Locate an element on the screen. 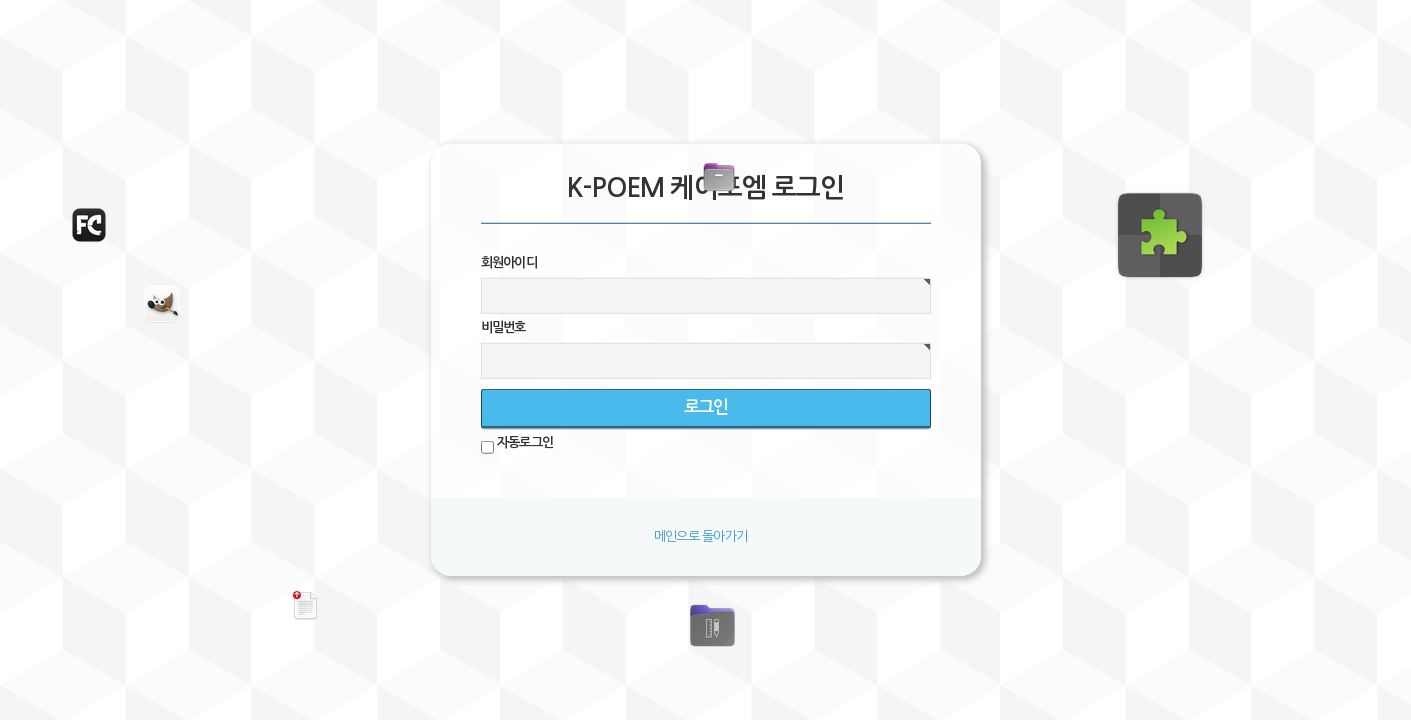  browse or manage system add-ons is located at coordinates (1160, 235).